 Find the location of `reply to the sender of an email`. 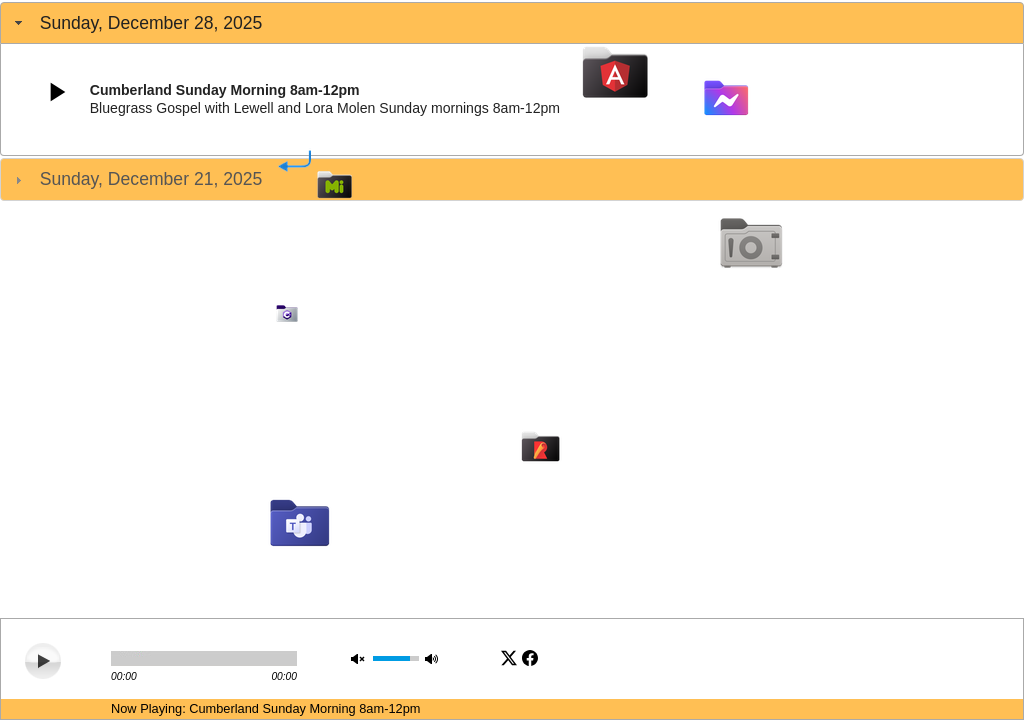

reply to the sender of an email is located at coordinates (294, 159).